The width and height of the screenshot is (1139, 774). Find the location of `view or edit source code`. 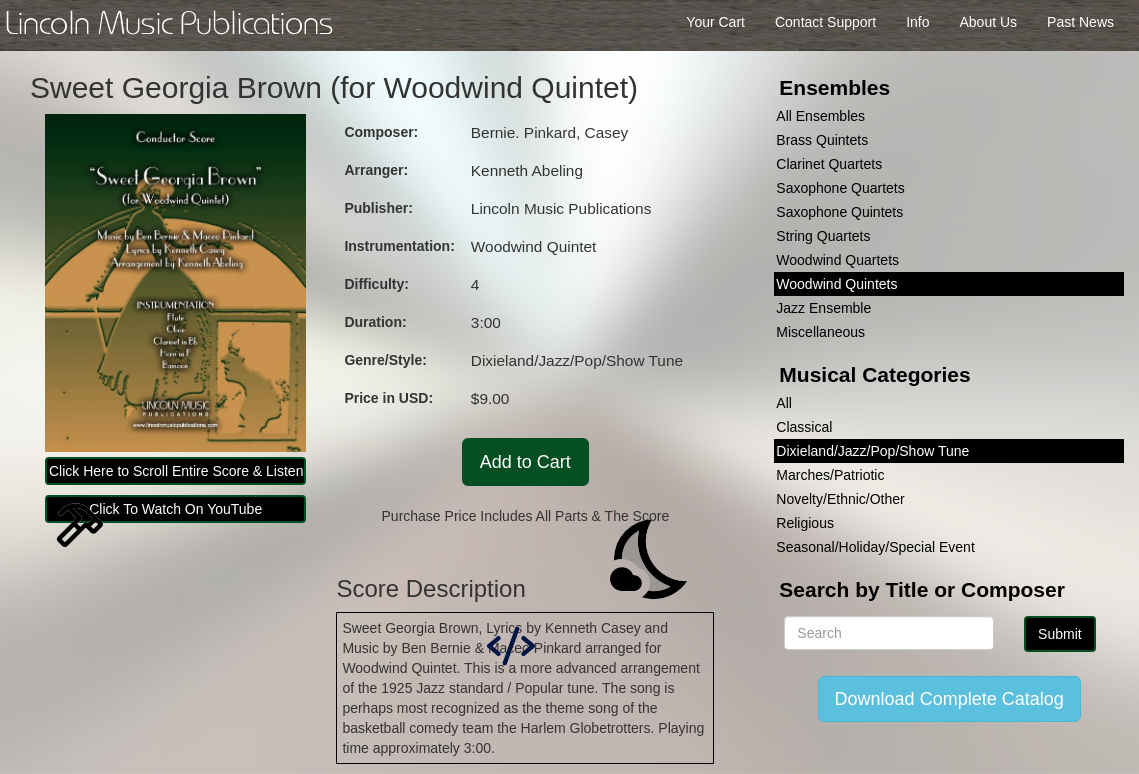

view or edit source code is located at coordinates (511, 646).